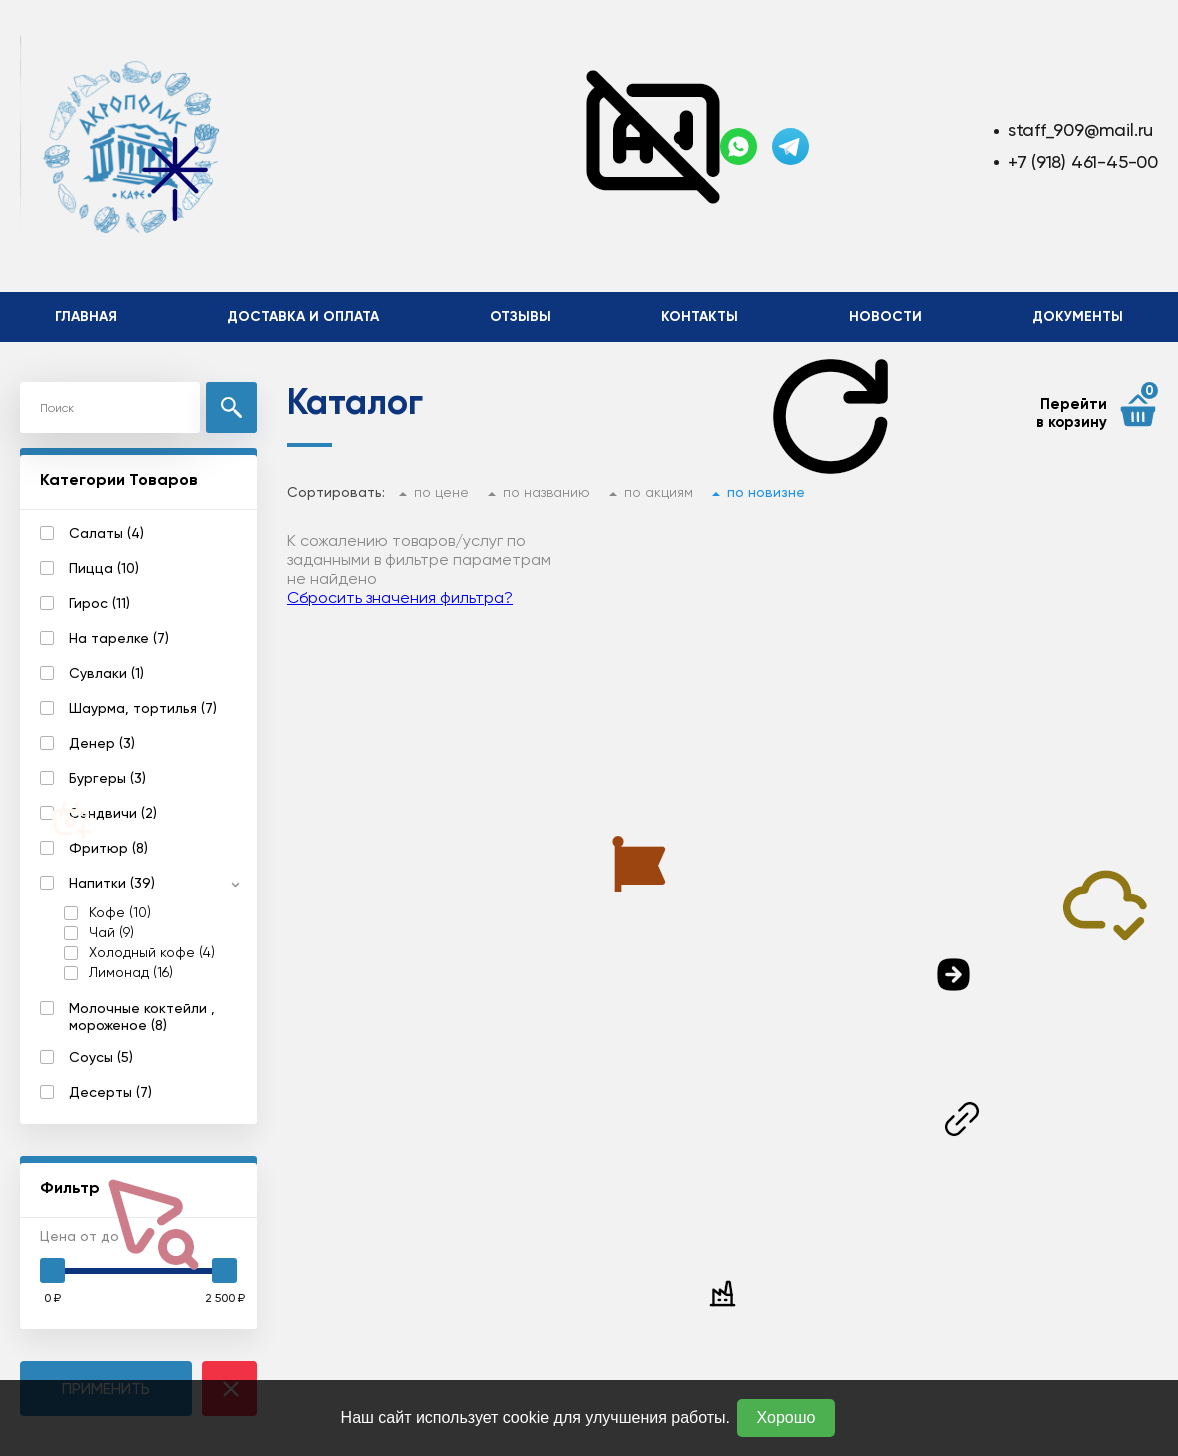  I want to click on add item to shopping basket, so click(70, 818).